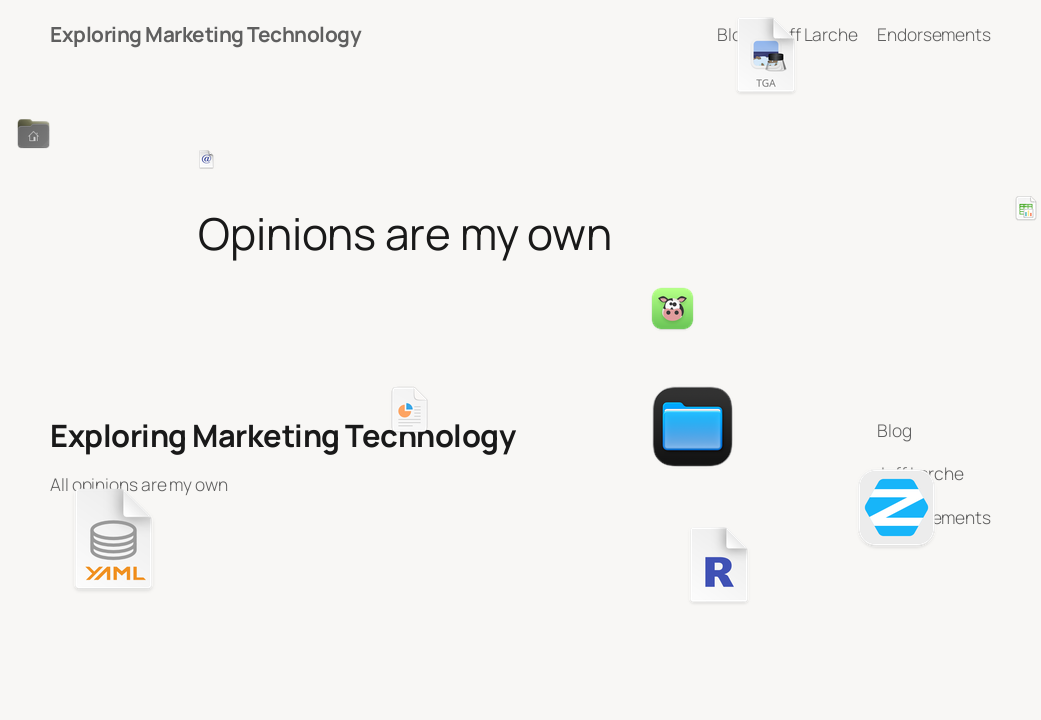 The width and height of the screenshot is (1041, 720). Describe the element at coordinates (33, 133) in the screenshot. I see `access your home folder` at that location.